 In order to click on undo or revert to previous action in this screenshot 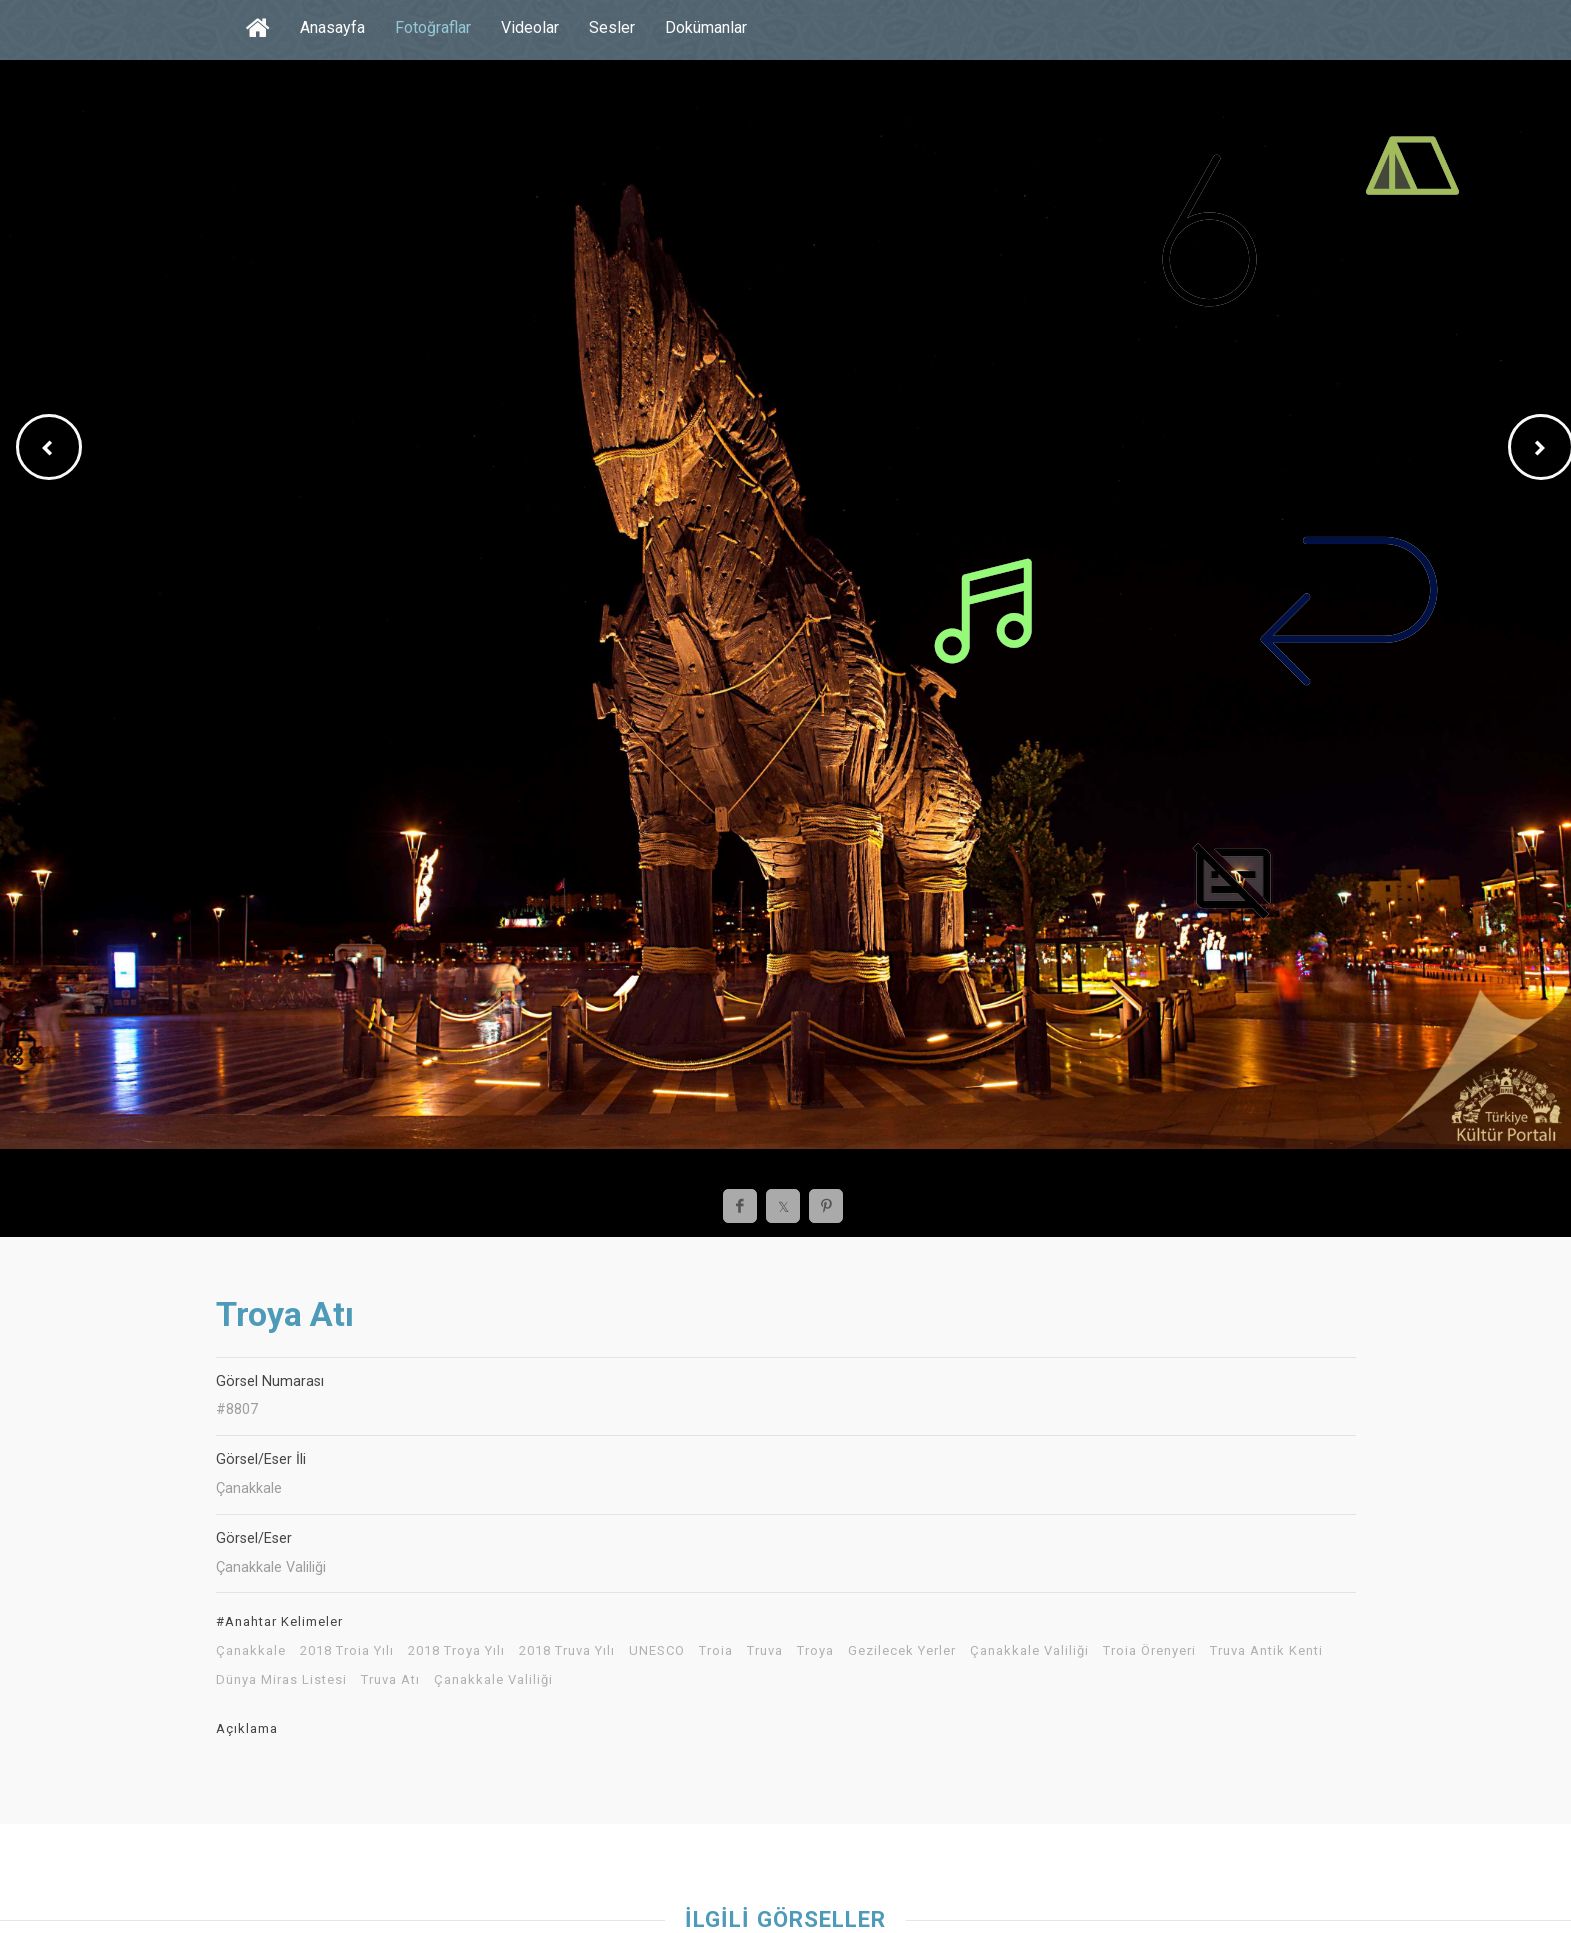, I will do `click(1349, 604)`.